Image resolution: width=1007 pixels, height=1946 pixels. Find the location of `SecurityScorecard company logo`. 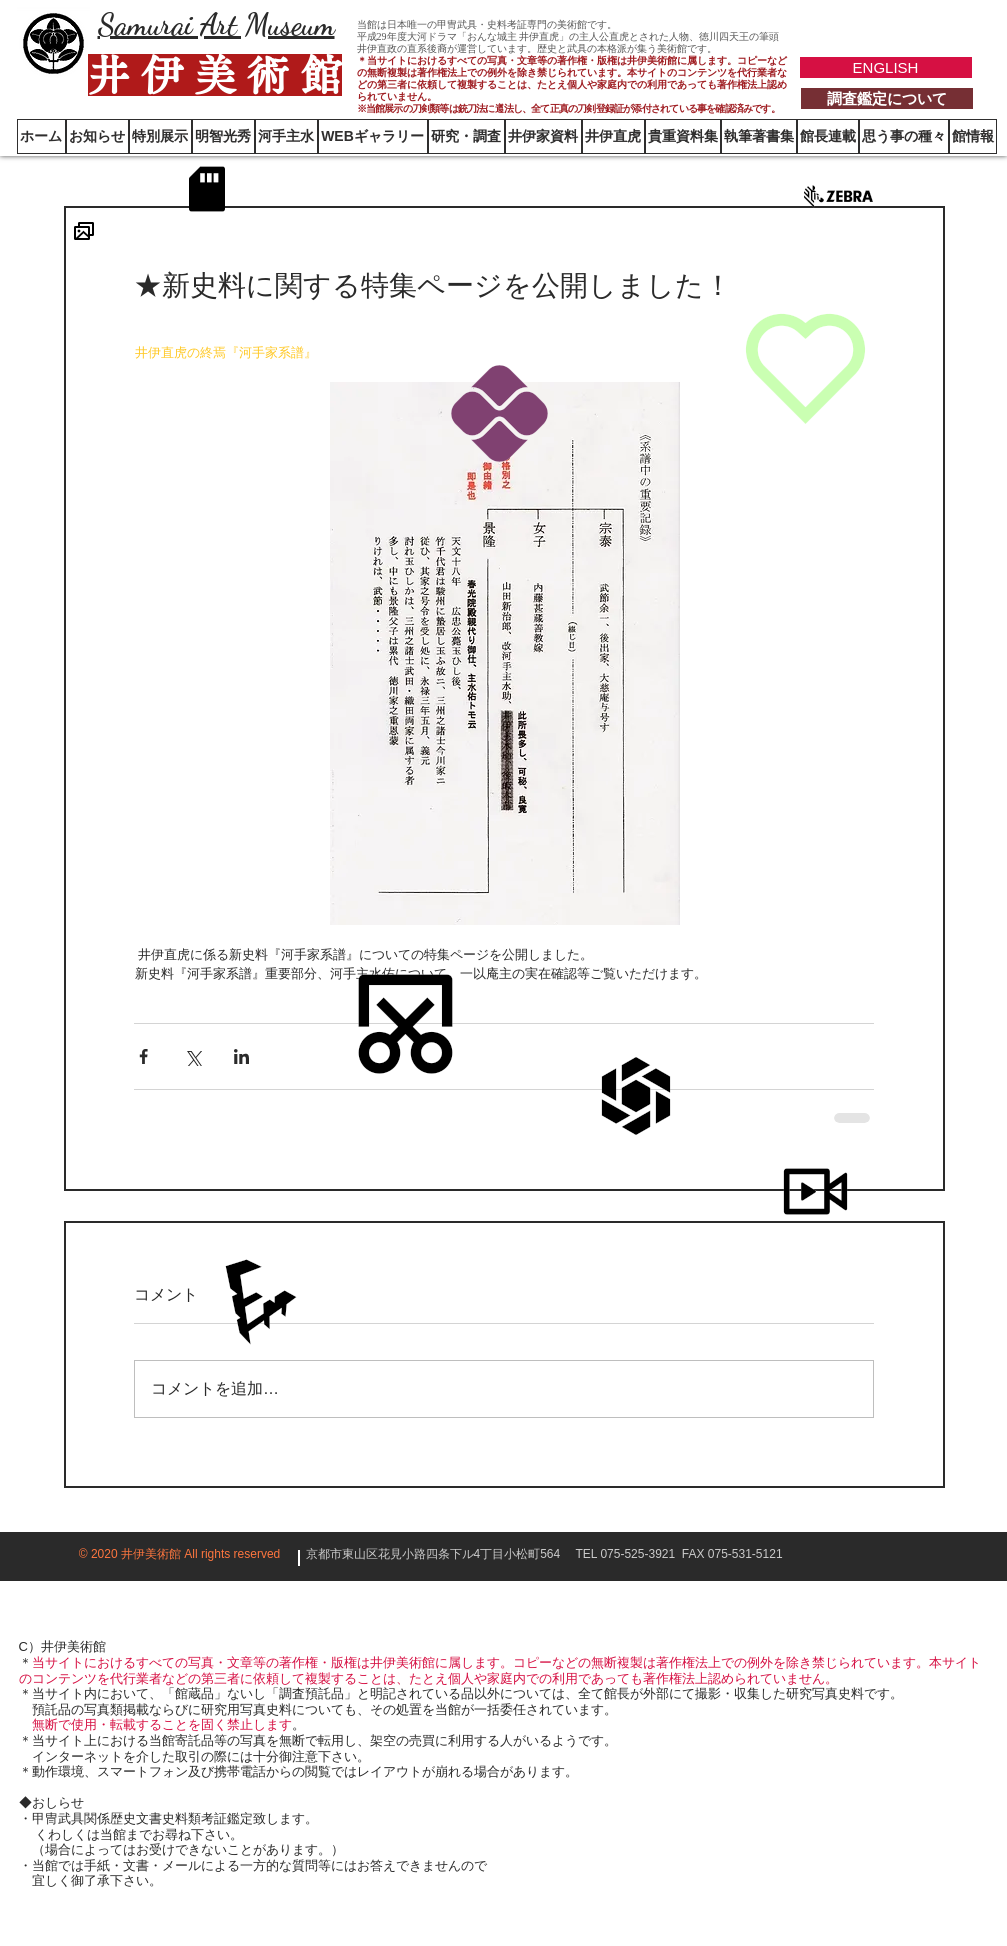

SecurityScorecard company logo is located at coordinates (636, 1096).